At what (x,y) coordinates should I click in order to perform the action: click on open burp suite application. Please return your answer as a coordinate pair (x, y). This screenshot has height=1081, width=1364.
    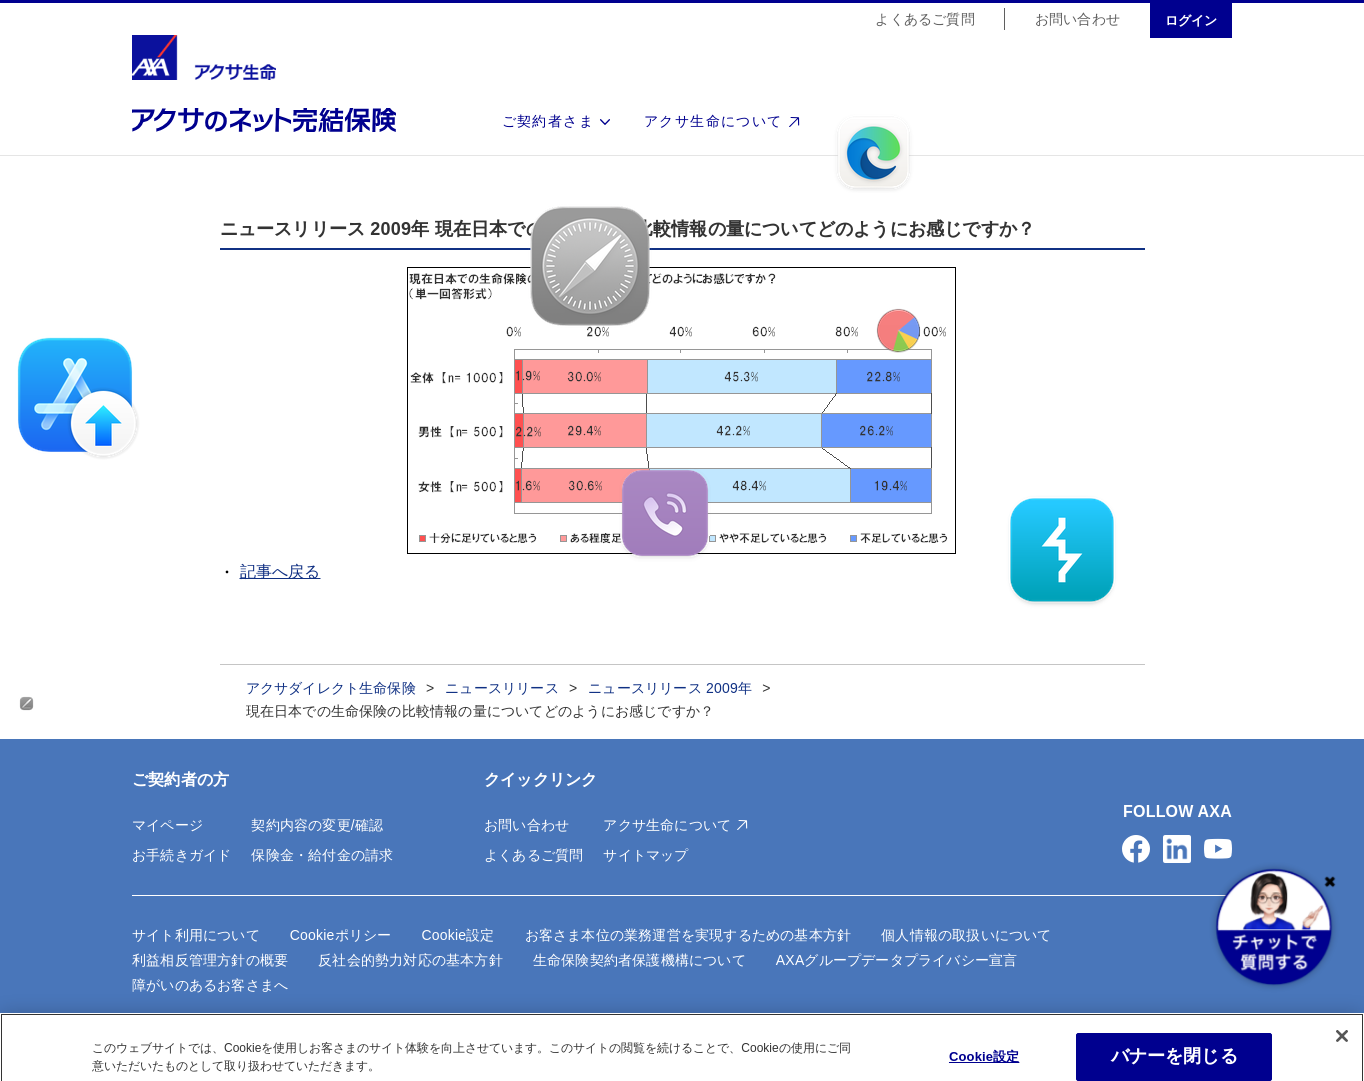
    Looking at the image, I should click on (1062, 550).